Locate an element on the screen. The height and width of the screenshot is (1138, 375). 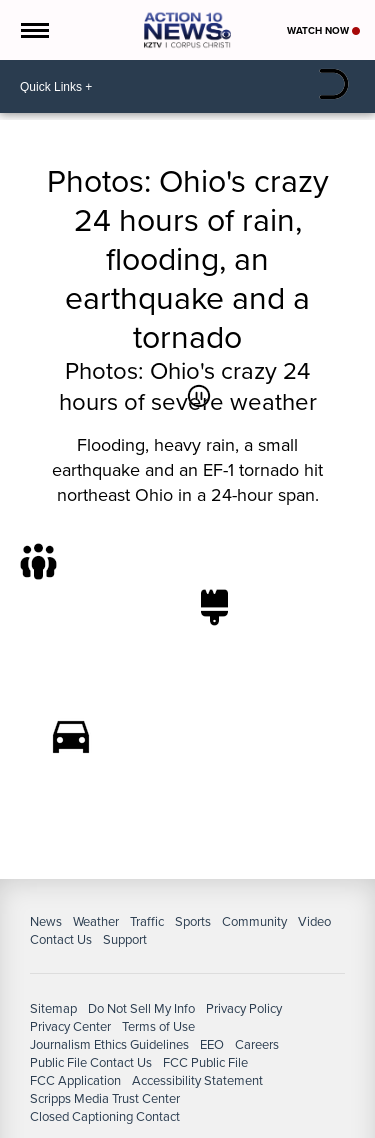
pause media playback is located at coordinates (199, 396).